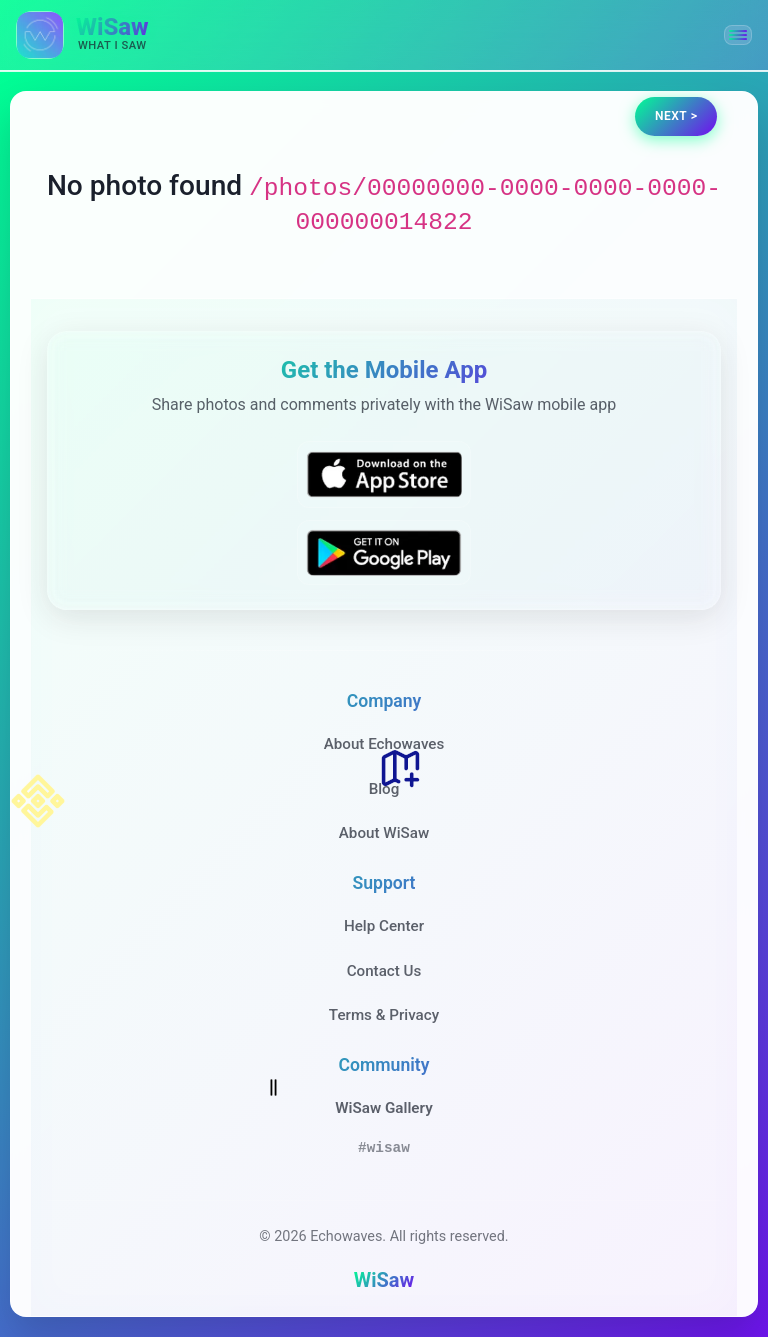 The width and height of the screenshot is (768, 1337). Describe the element at coordinates (400, 768) in the screenshot. I see `add a new location to the map` at that location.